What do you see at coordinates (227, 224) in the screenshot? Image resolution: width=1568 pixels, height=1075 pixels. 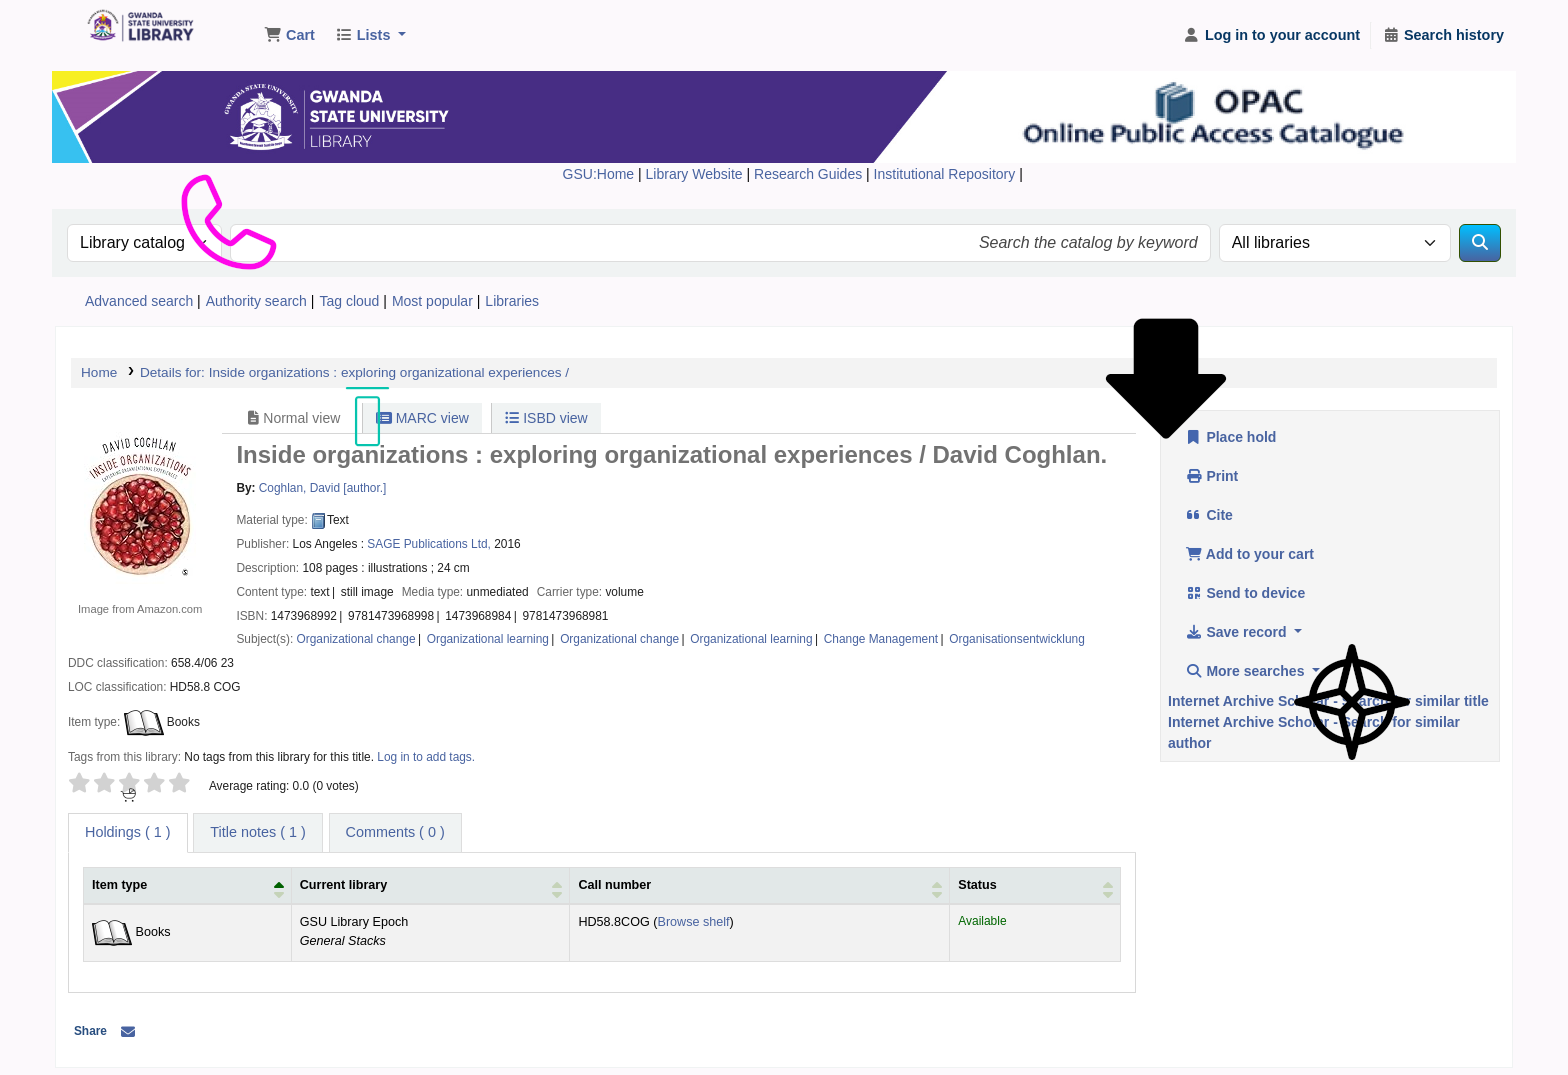 I see `make a phone call` at bounding box center [227, 224].